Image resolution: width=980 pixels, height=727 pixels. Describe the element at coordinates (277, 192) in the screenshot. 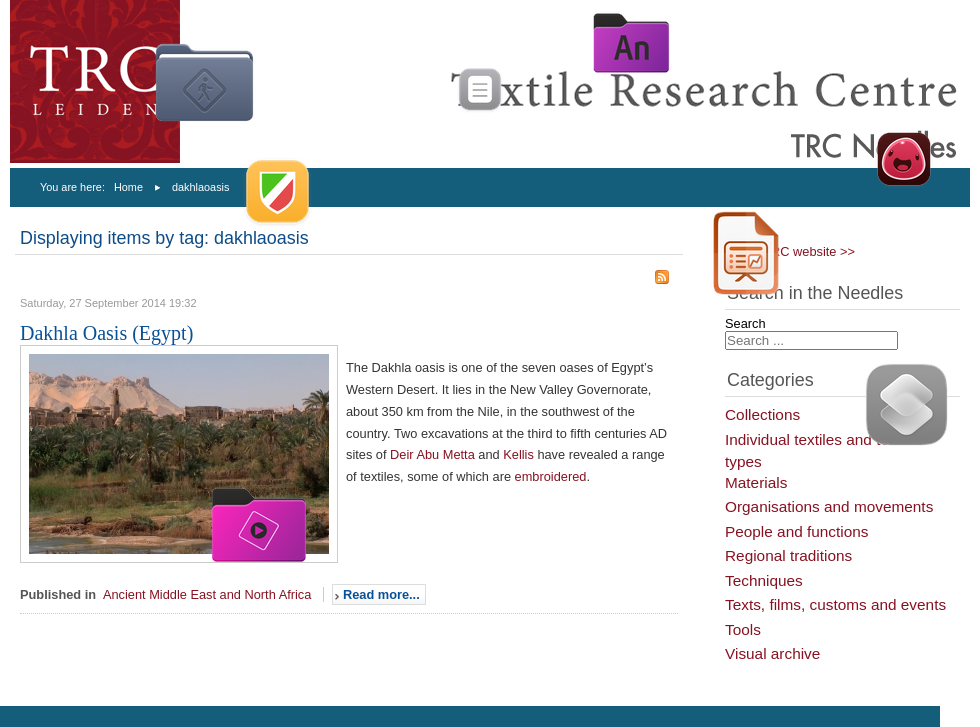

I see `open gufw firewall settings` at that location.